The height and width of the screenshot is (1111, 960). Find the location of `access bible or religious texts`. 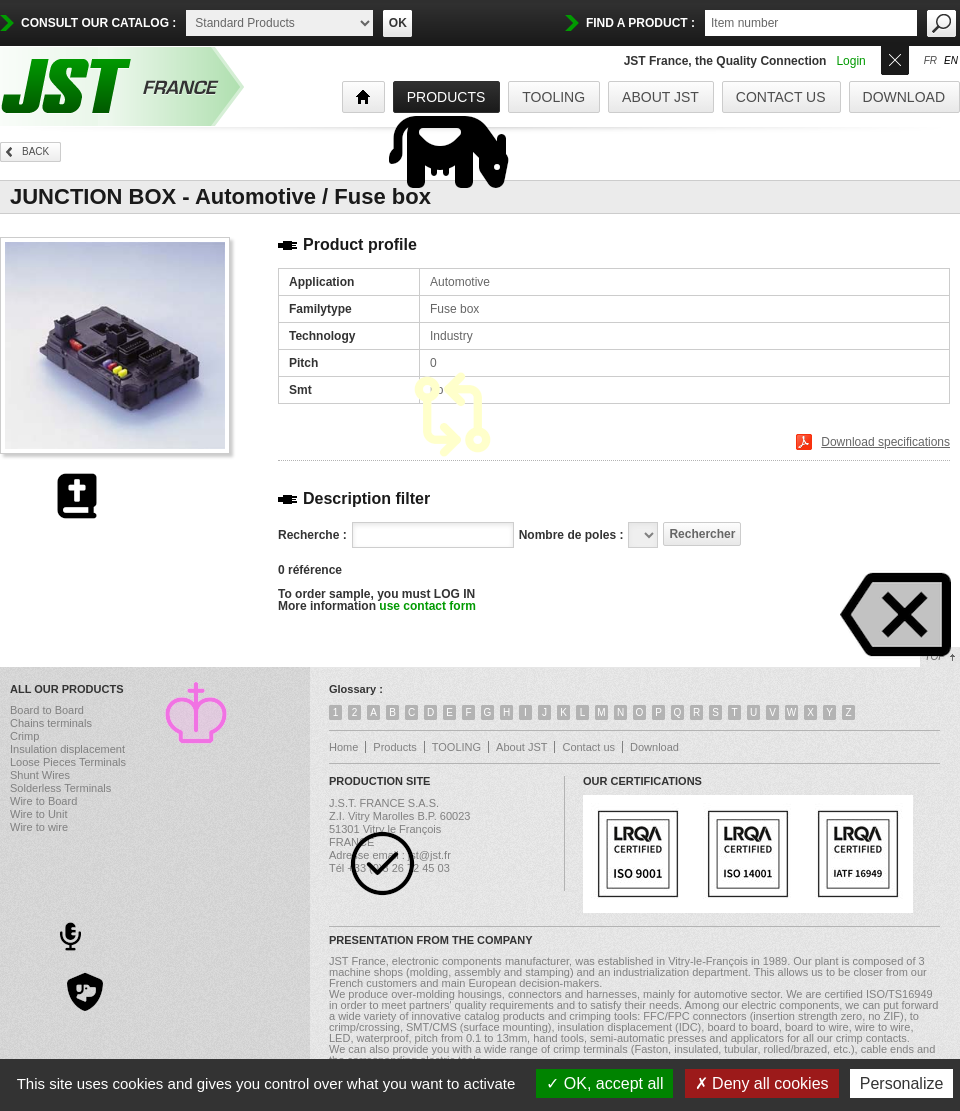

access bible or religious texts is located at coordinates (77, 496).